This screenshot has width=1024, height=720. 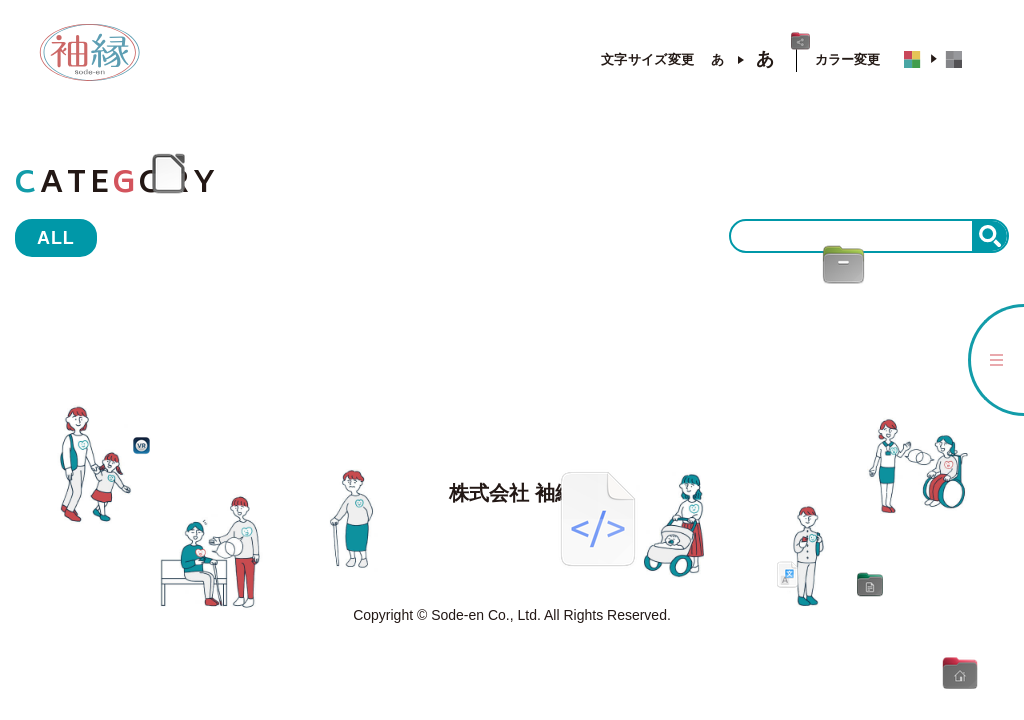 What do you see at coordinates (800, 40) in the screenshot?
I see `open your public shared folder` at bounding box center [800, 40].